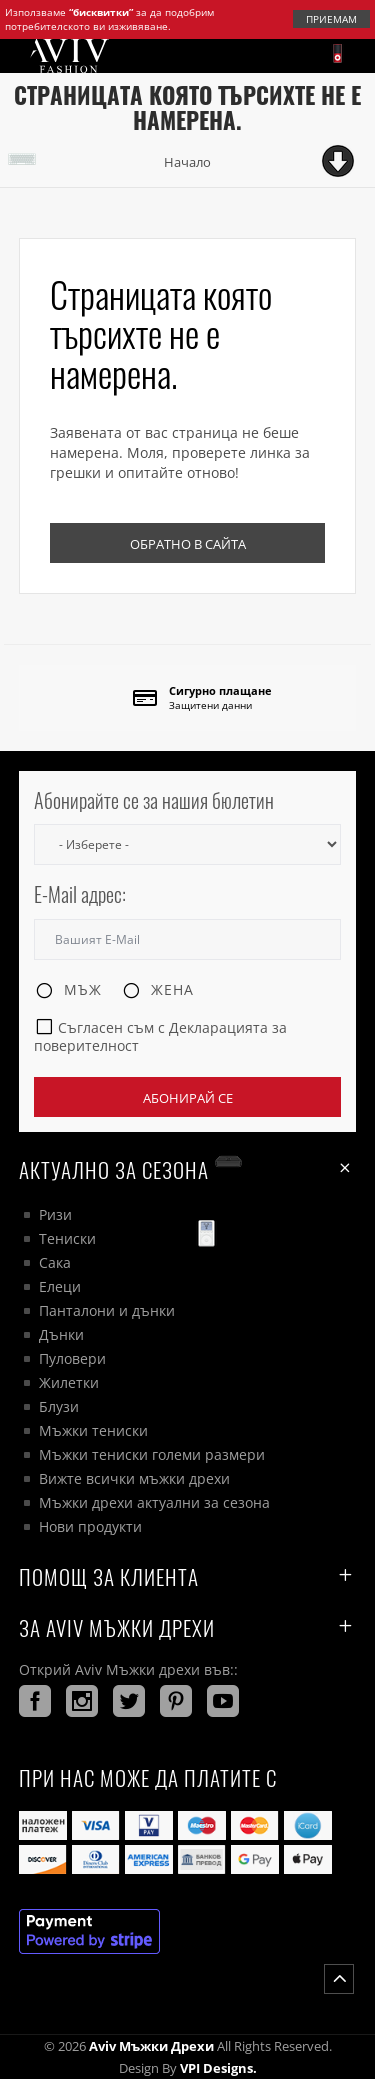  Describe the element at coordinates (206, 1233) in the screenshot. I see `classic iPod device icon` at that location.